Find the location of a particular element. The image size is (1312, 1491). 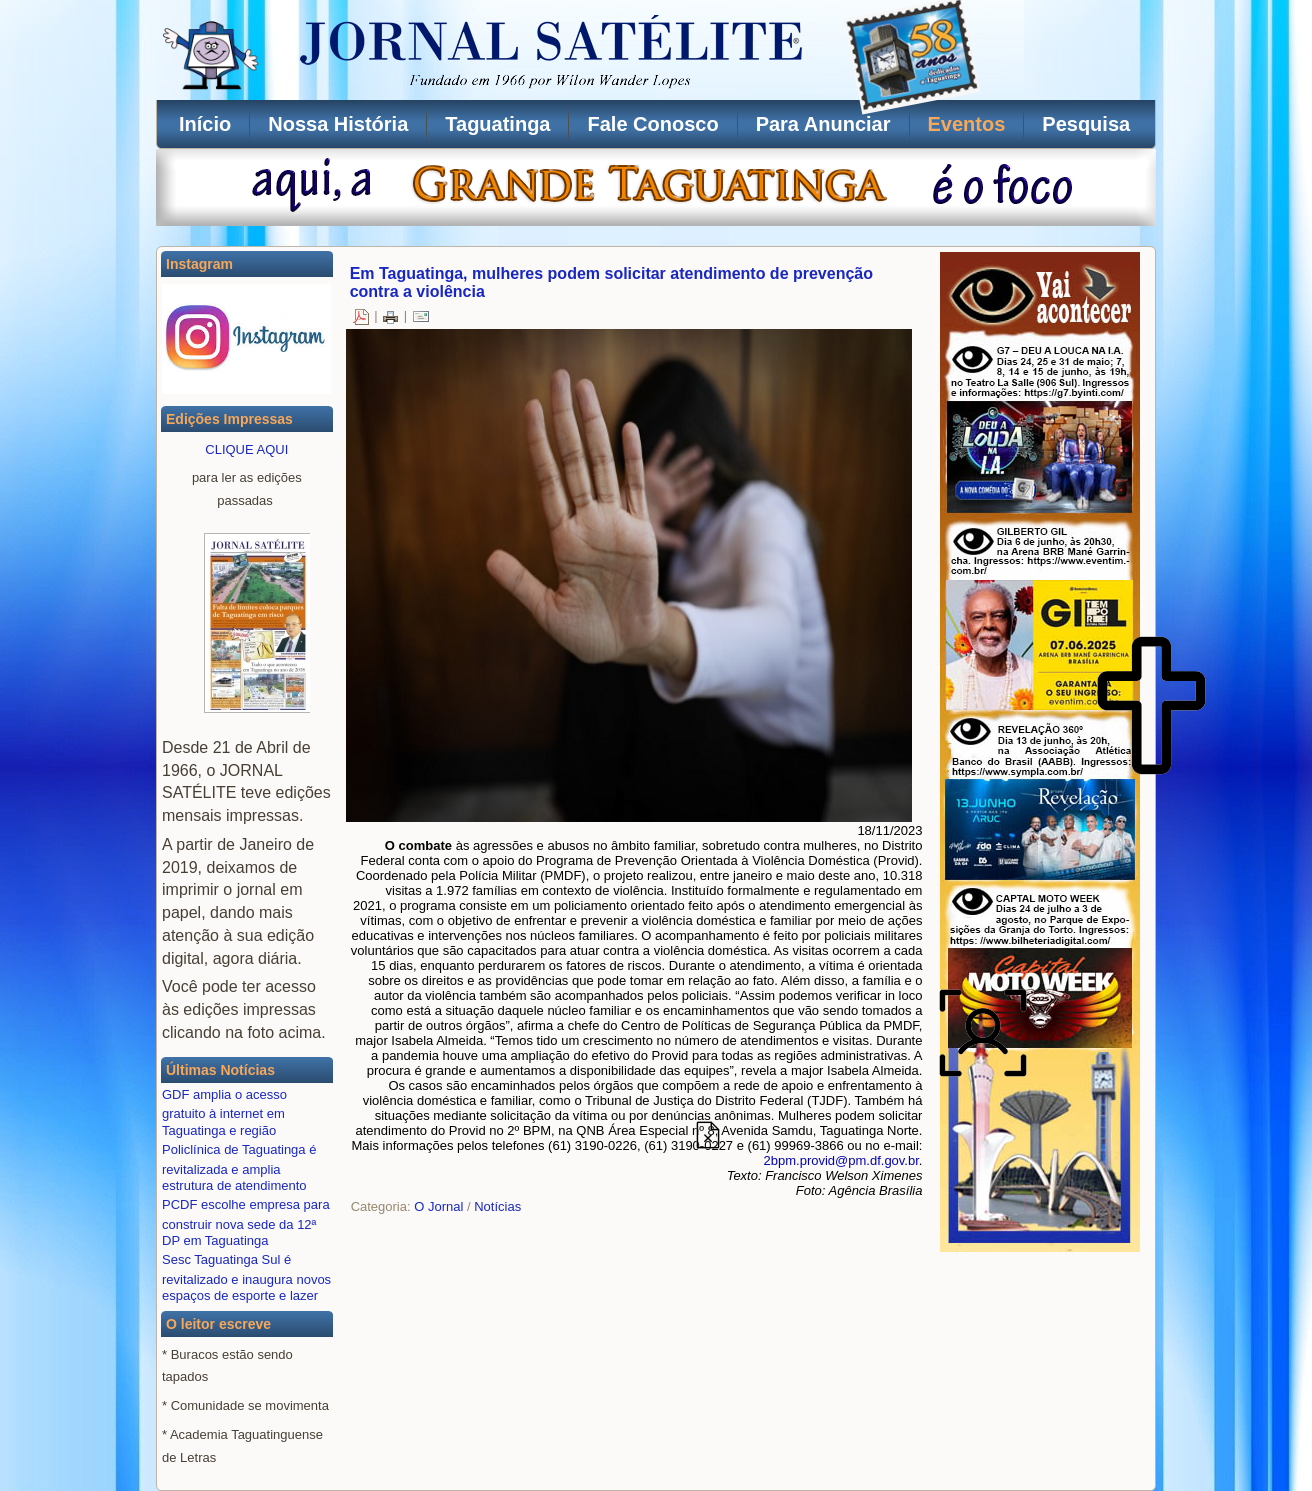

religious or faith-related content is located at coordinates (1151, 705).